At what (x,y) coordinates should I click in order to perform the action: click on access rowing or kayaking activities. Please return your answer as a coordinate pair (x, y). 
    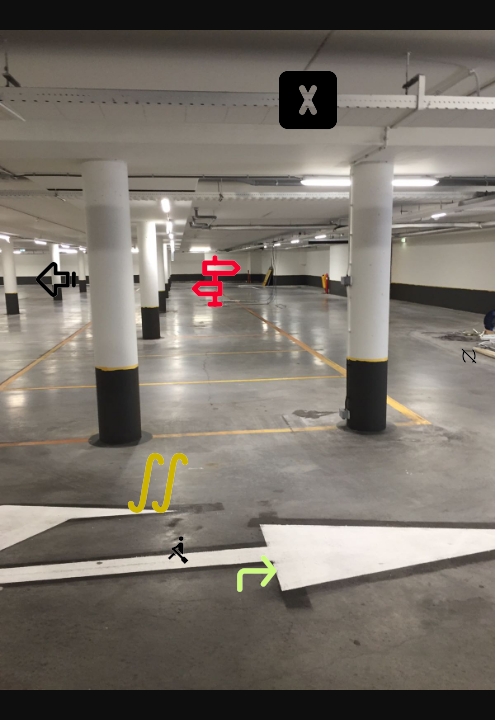
    Looking at the image, I should click on (177, 549).